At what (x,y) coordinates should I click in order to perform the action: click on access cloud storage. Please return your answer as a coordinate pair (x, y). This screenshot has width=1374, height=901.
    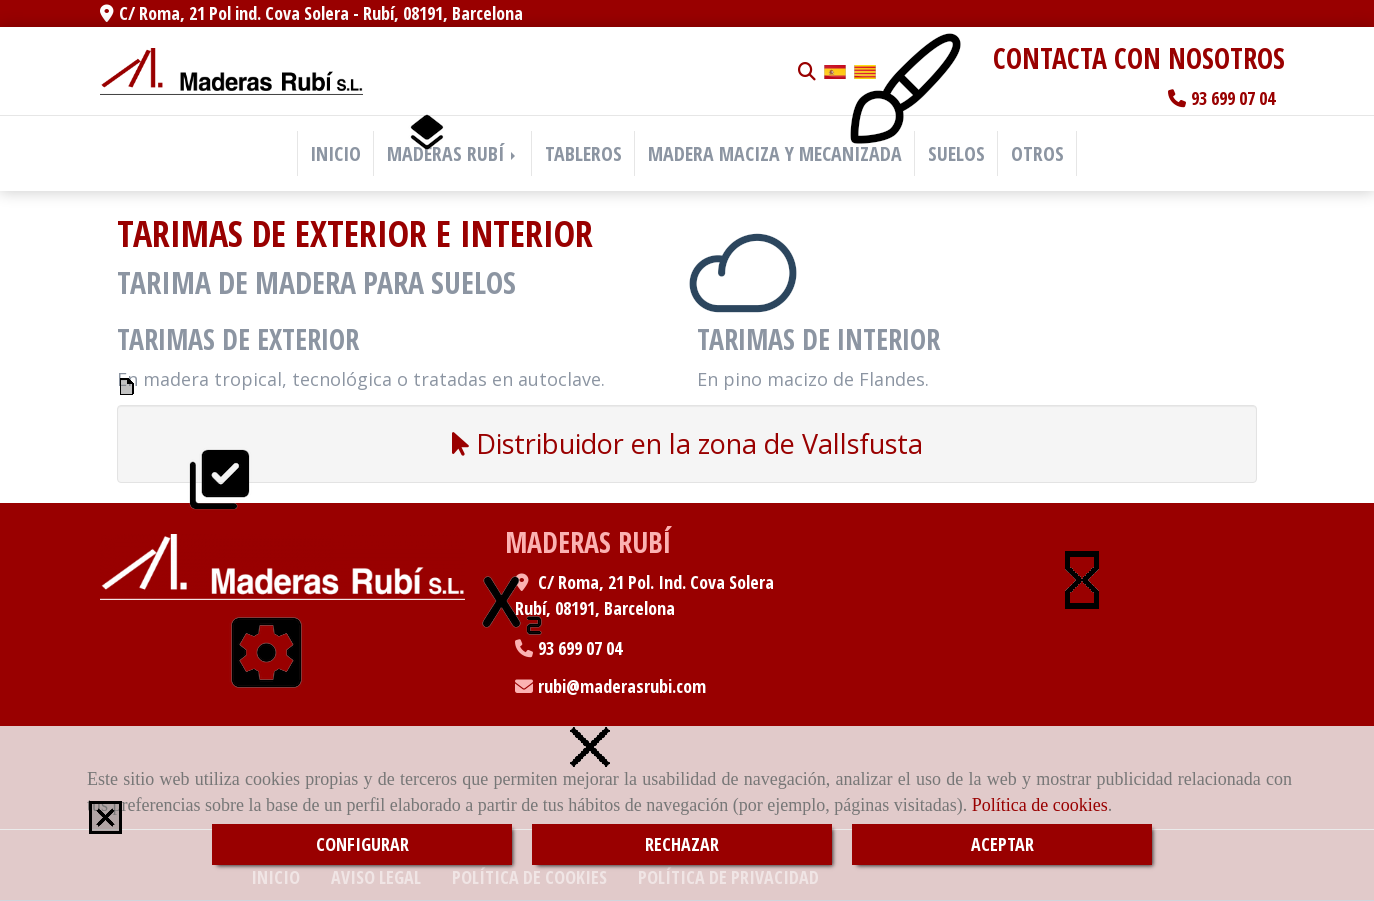
    Looking at the image, I should click on (743, 273).